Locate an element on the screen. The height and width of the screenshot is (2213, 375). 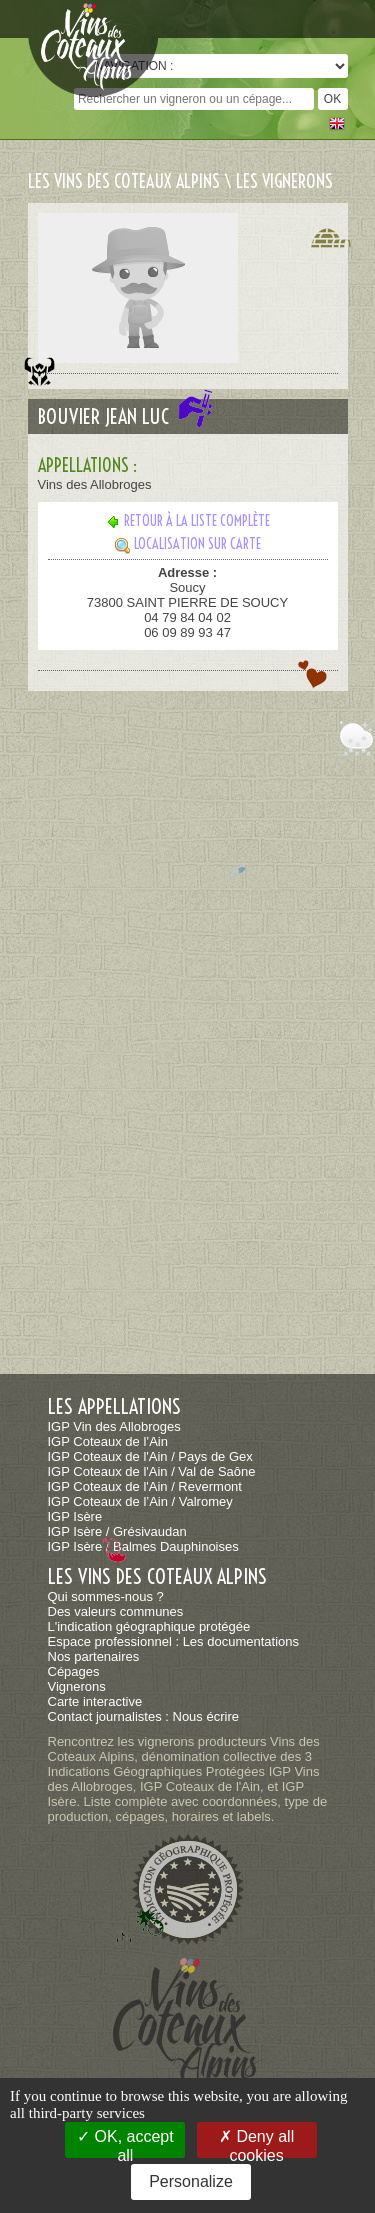
fox or canine character/avatar selection is located at coordinates (114, 1550).